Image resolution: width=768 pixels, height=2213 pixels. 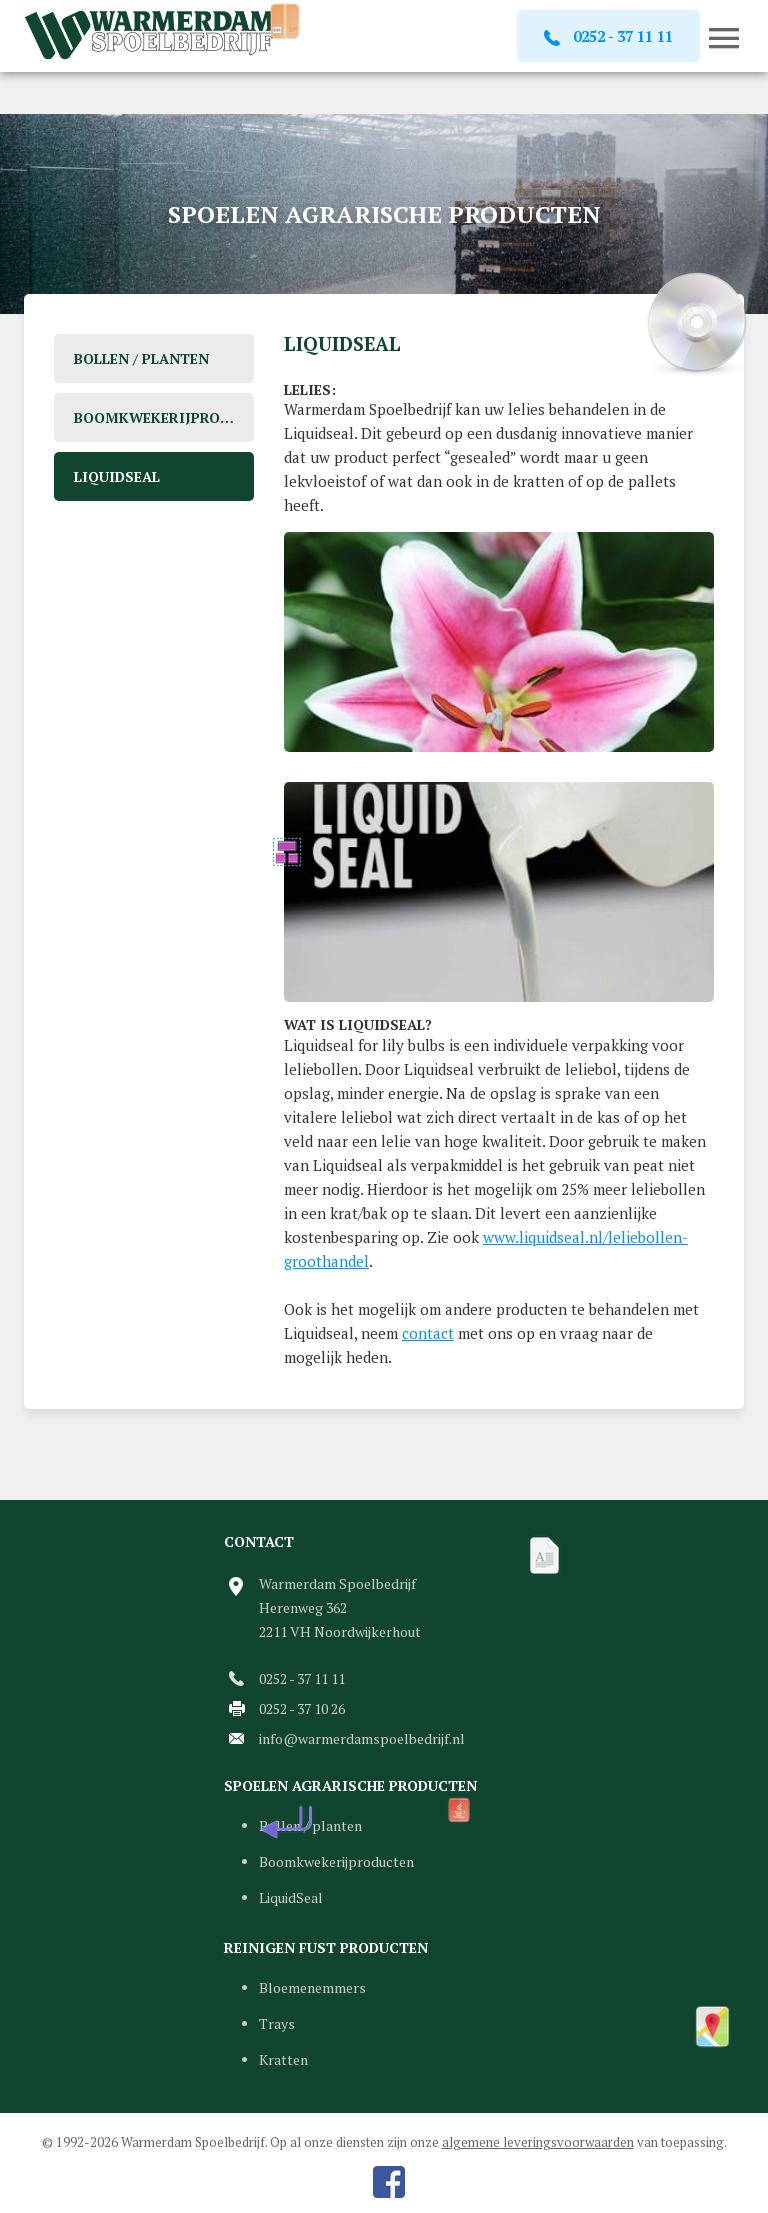 What do you see at coordinates (697, 322) in the screenshot?
I see `access optical disc drive or media` at bounding box center [697, 322].